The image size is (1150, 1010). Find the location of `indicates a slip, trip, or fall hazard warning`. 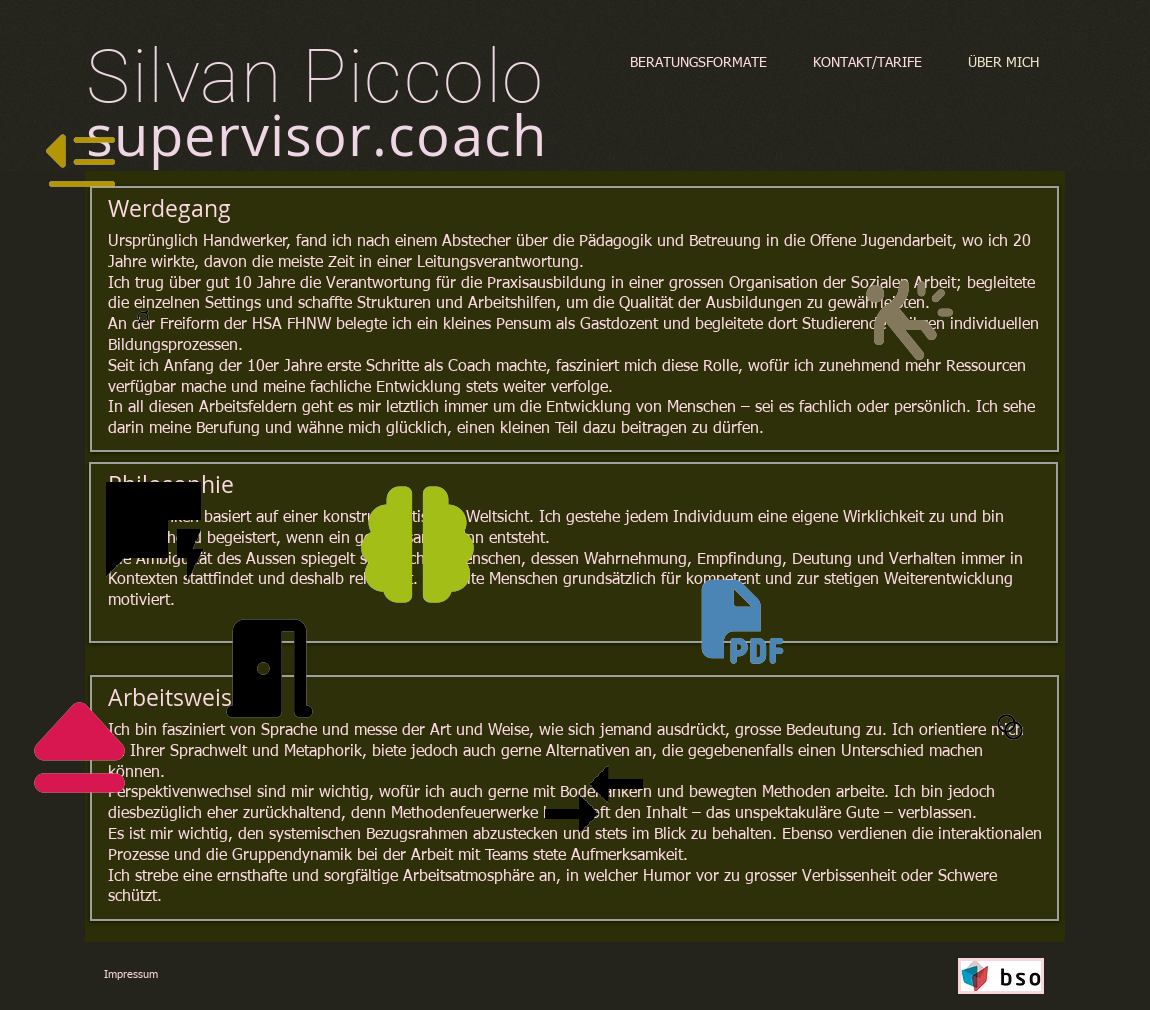

indicates a slip, trip, or fall hazard warning is located at coordinates (909, 320).